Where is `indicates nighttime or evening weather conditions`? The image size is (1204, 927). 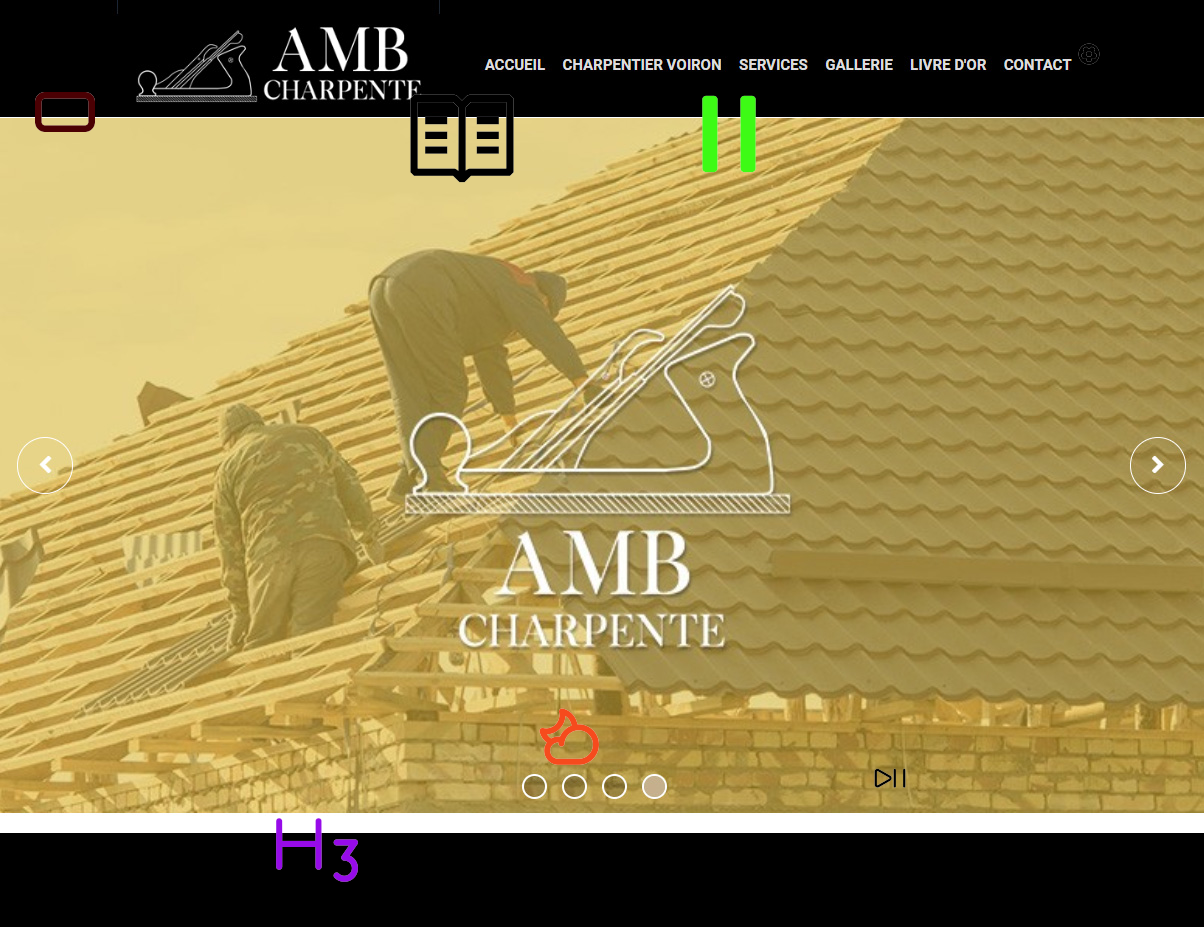
indicates nighttime or evening weather conditions is located at coordinates (567, 739).